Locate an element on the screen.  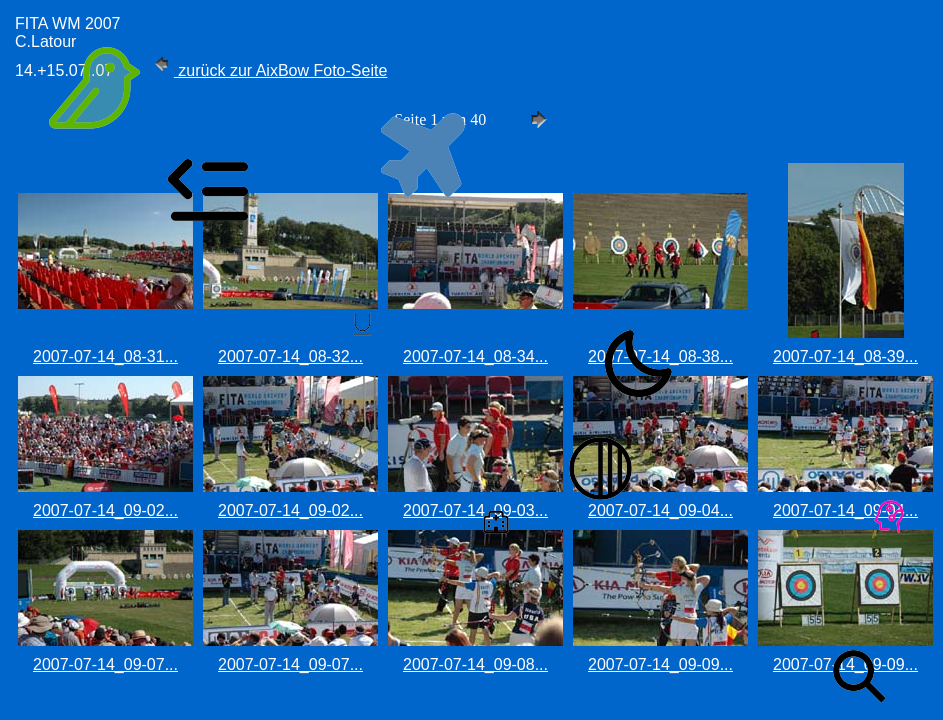
apply underline formatting to selected text is located at coordinates (362, 322).